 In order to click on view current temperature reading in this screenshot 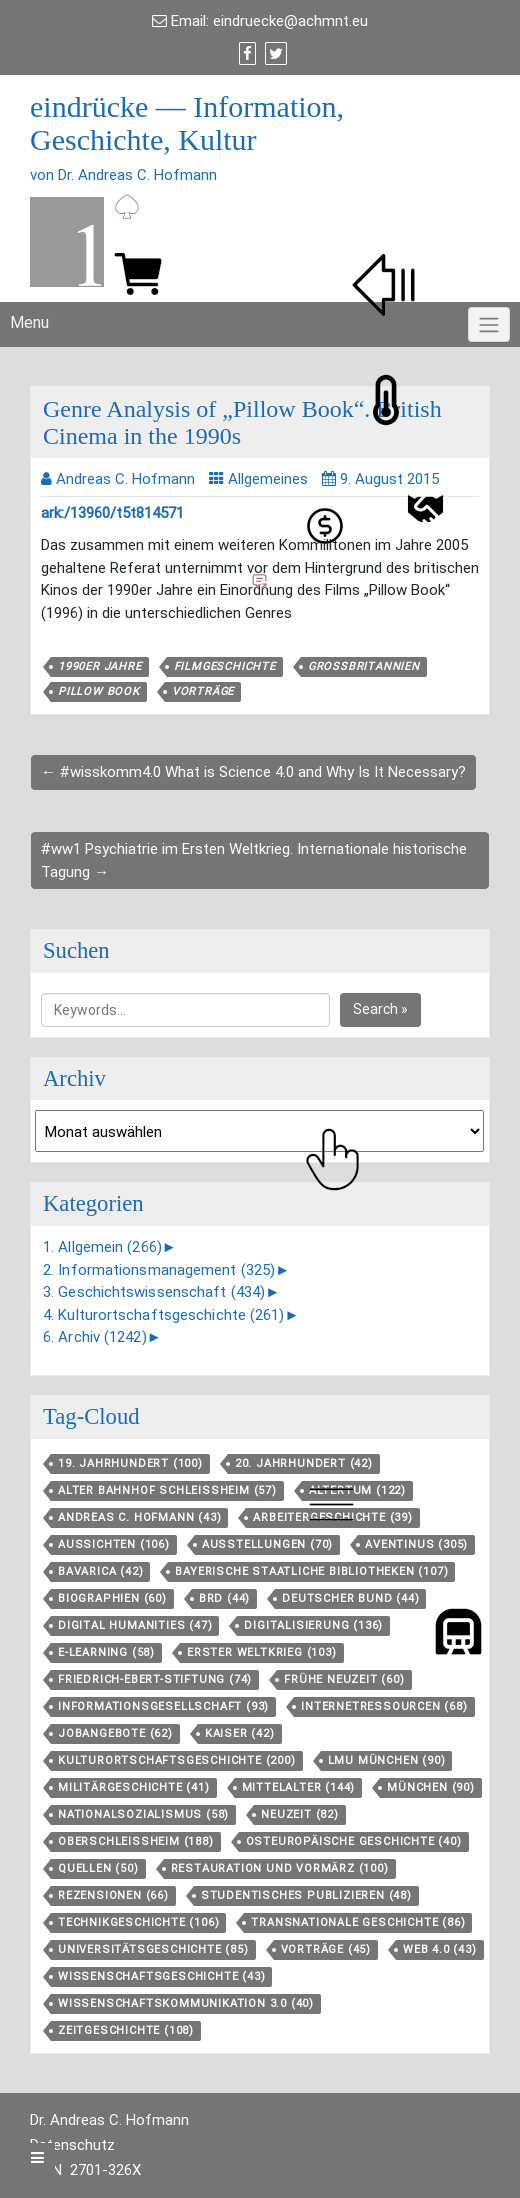, I will do `click(386, 400)`.